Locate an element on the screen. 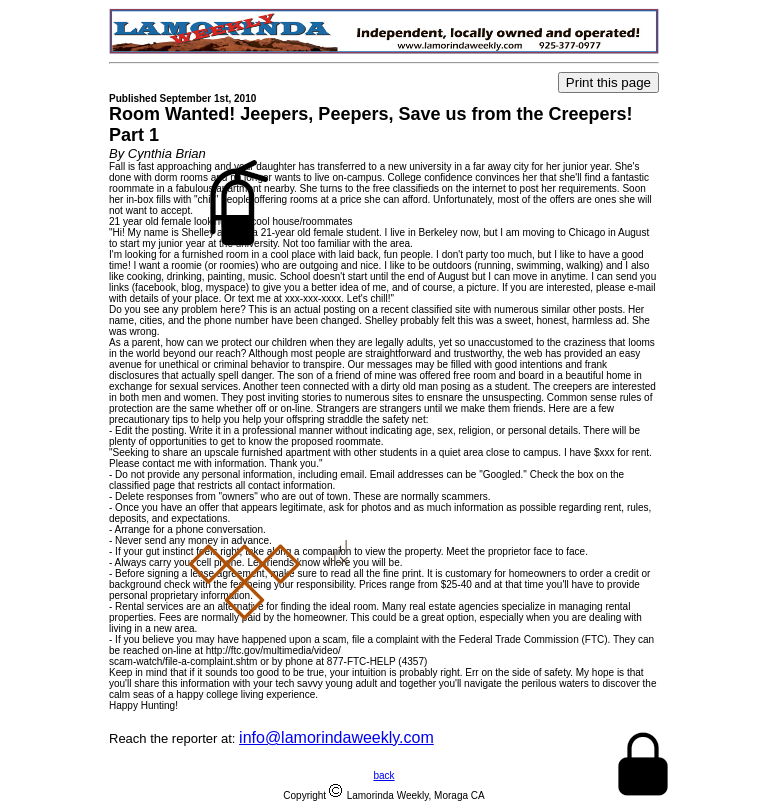 The image size is (768, 811). fire safety equipment indicator is located at coordinates (235, 204).